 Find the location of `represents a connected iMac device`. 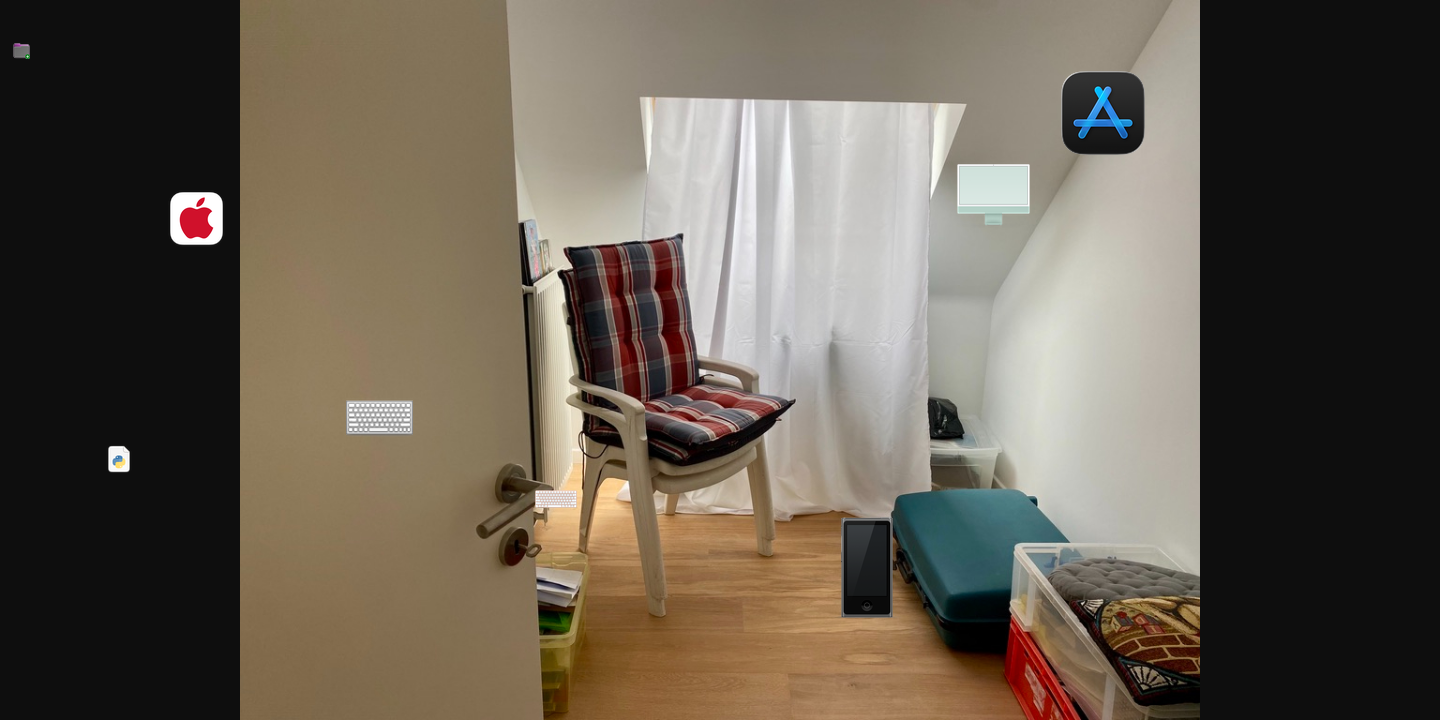

represents a connected iMac device is located at coordinates (993, 193).